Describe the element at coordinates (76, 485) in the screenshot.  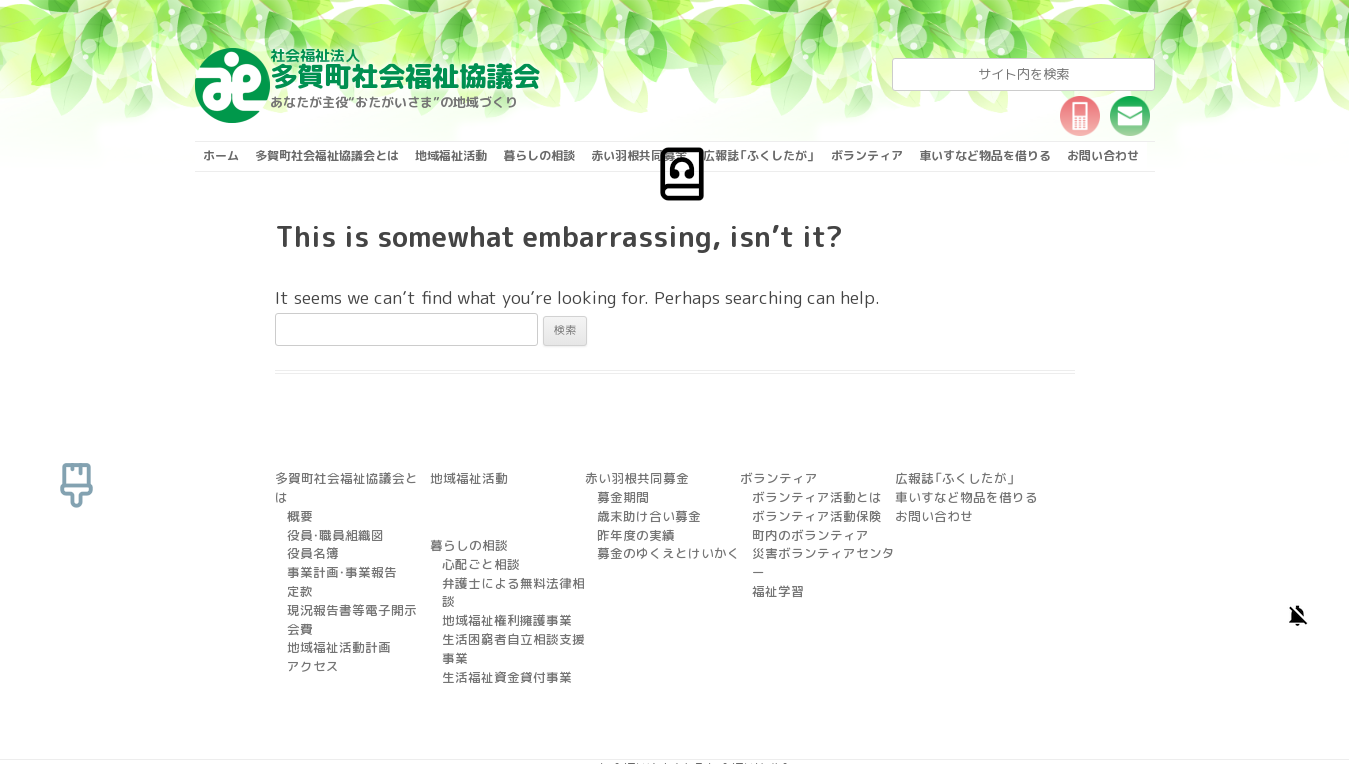
I see `customize appearance or theme settings` at that location.